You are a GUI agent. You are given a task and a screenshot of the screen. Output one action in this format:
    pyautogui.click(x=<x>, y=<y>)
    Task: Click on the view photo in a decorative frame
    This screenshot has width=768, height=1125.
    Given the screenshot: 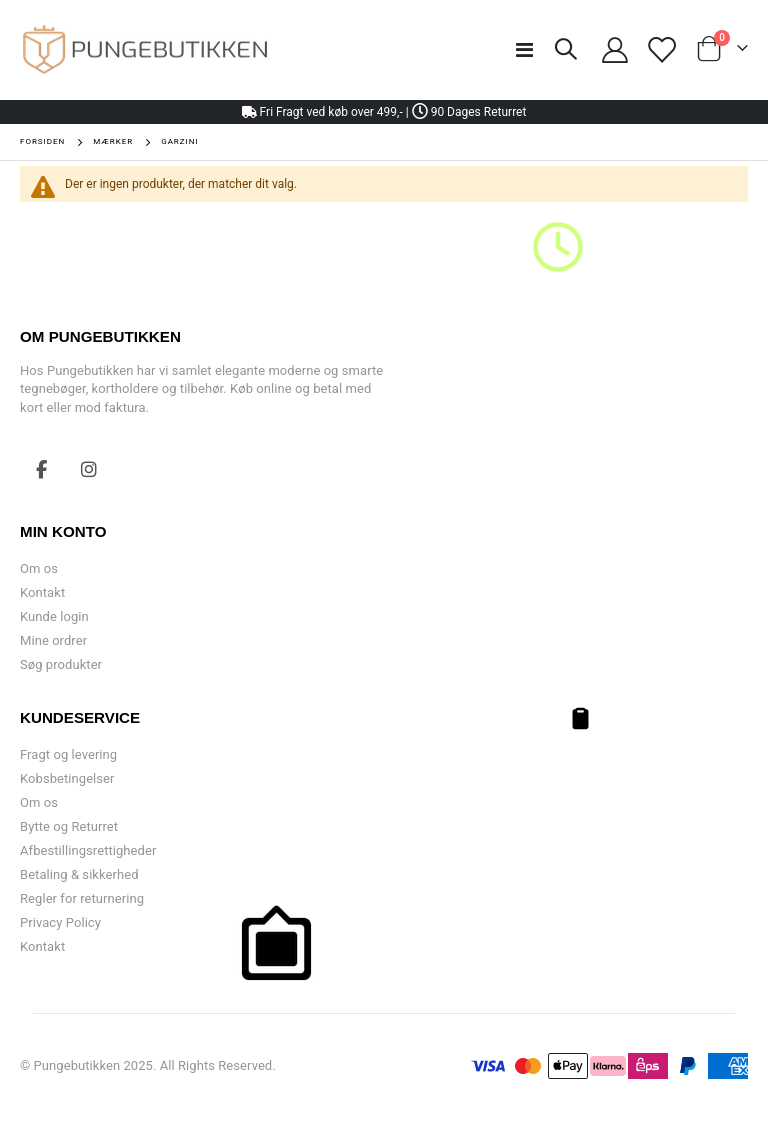 What is the action you would take?
    pyautogui.click(x=276, y=945)
    